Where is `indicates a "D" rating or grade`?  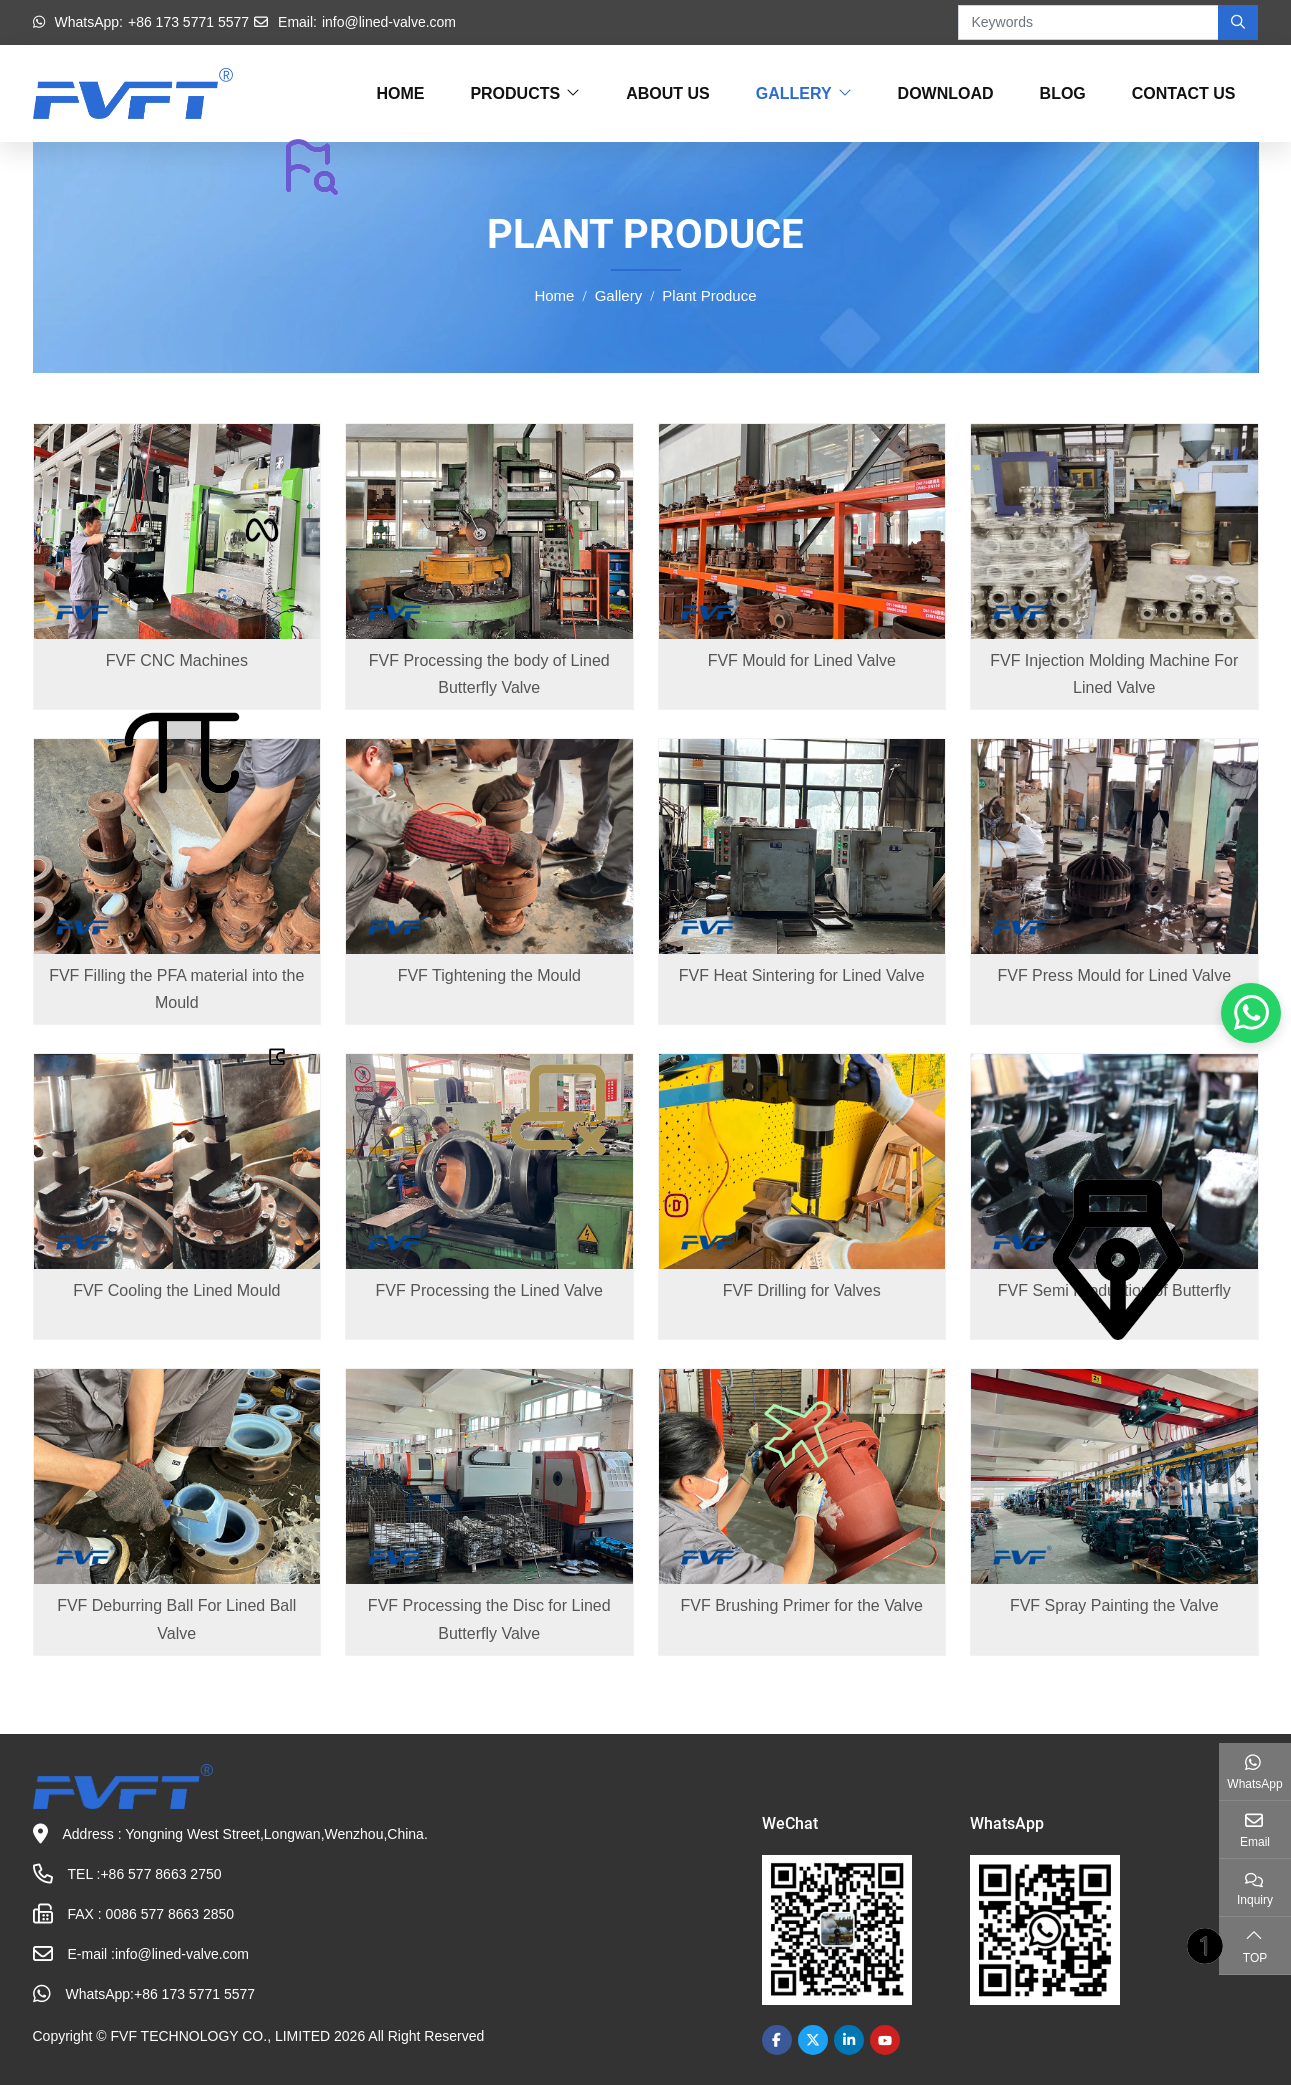 indicates a "D" rating or grade is located at coordinates (676, 1205).